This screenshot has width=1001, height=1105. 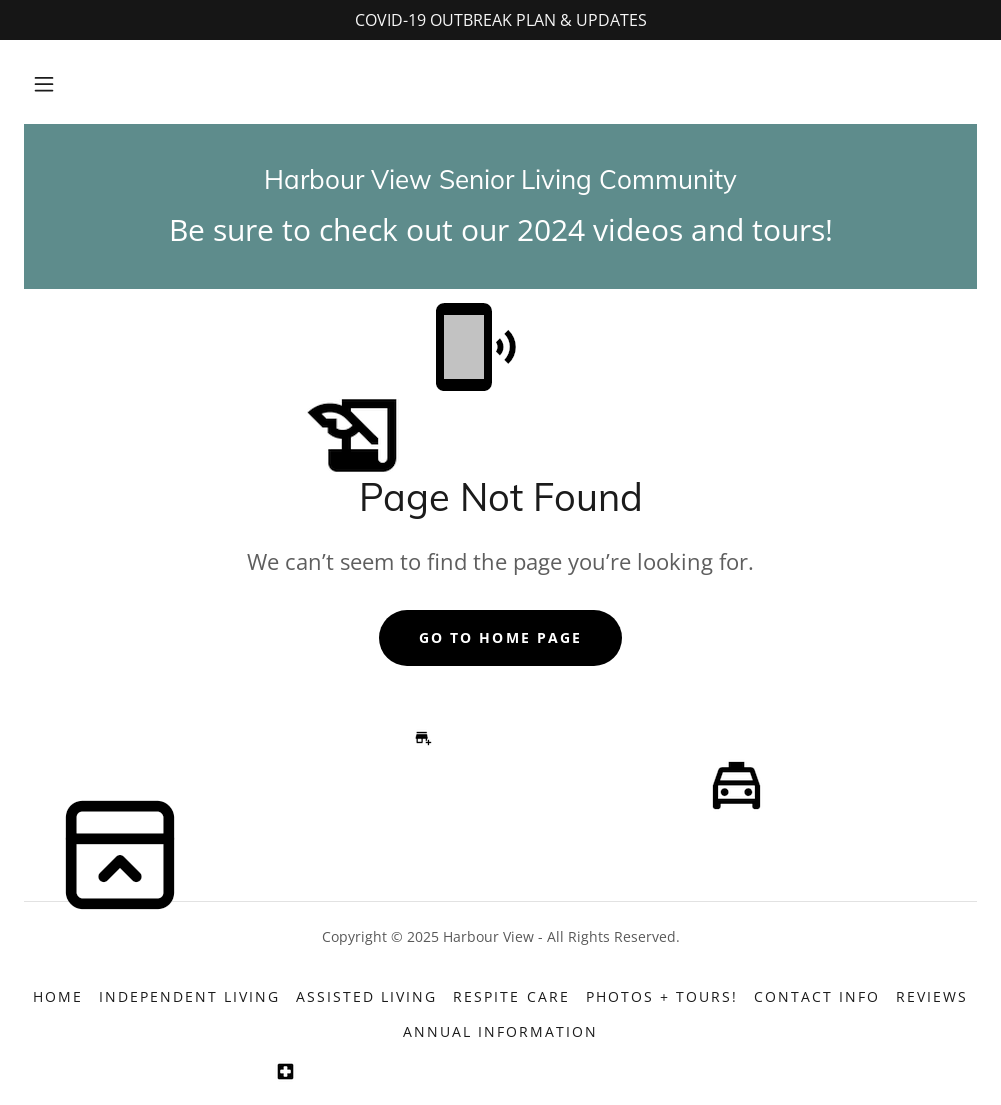 What do you see at coordinates (736, 785) in the screenshot?
I see `request a taxi or rideshare` at bounding box center [736, 785].